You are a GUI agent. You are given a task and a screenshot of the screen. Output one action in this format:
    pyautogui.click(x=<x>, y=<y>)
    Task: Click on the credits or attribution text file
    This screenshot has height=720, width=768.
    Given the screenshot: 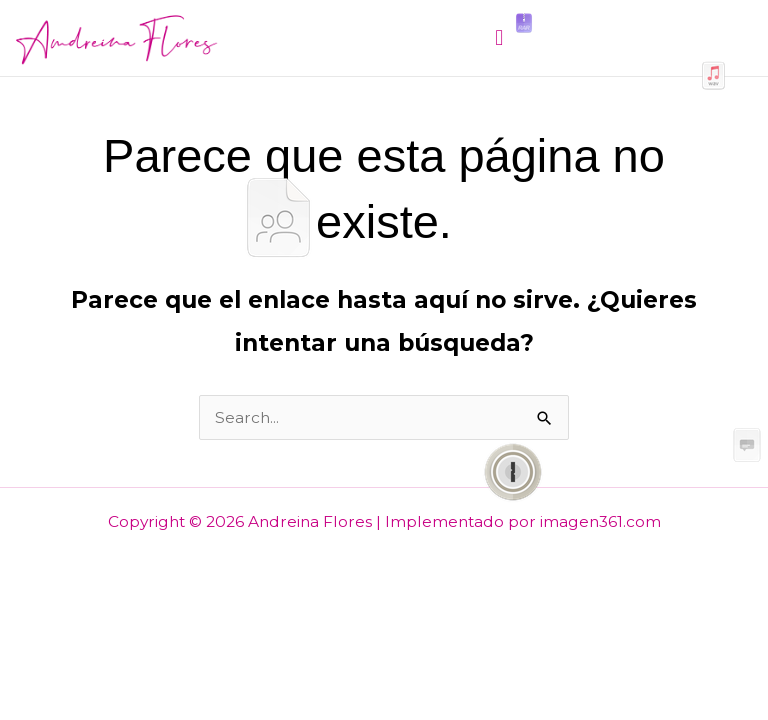 What is the action you would take?
    pyautogui.click(x=278, y=217)
    